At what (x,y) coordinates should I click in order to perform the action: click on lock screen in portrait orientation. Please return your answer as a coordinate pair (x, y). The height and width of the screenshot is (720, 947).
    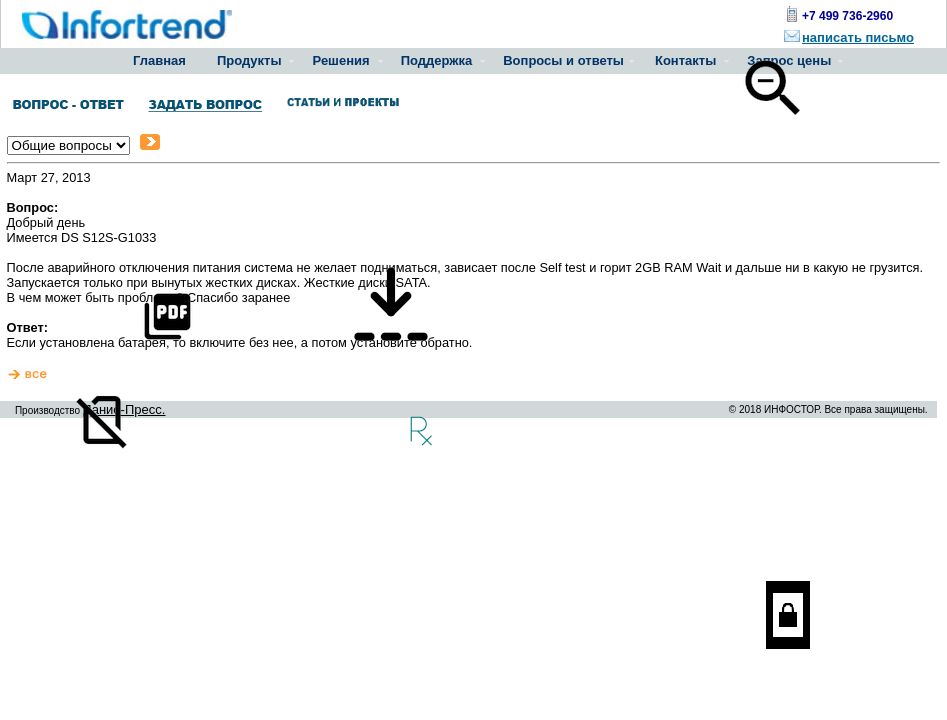
    Looking at the image, I should click on (788, 615).